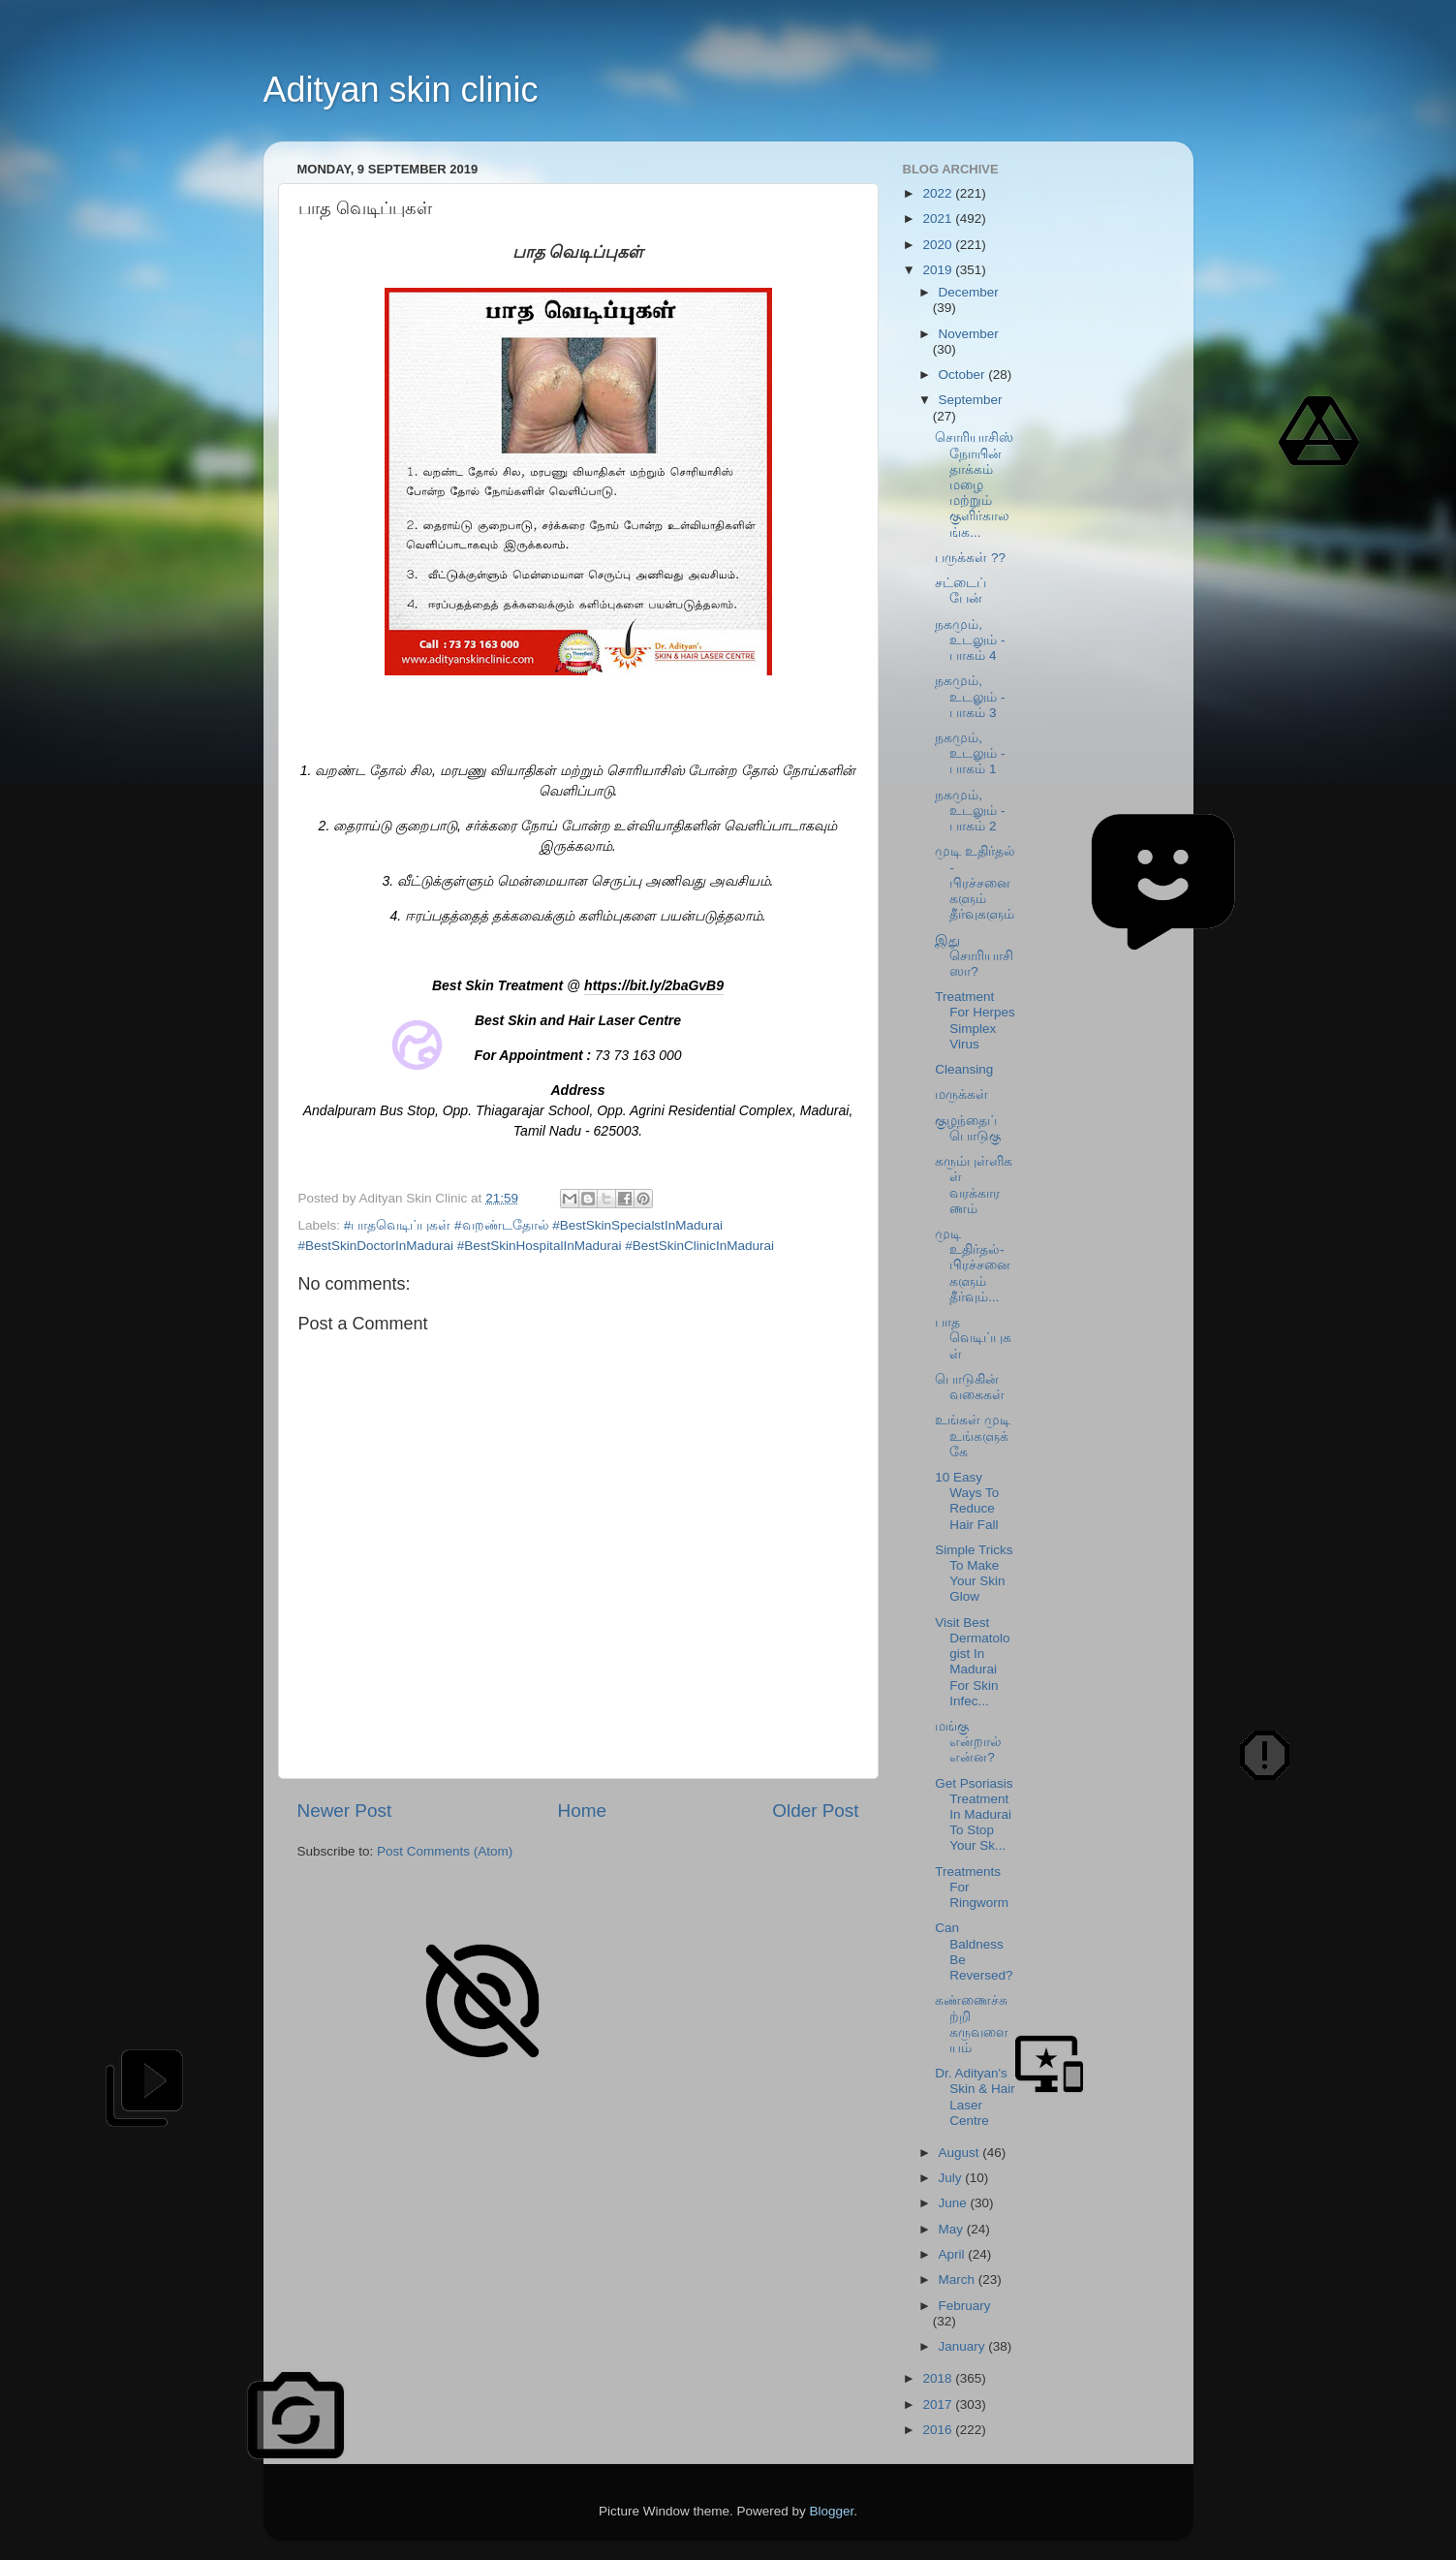 This screenshot has height=2560, width=1456. What do you see at coordinates (144, 2088) in the screenshot?
I see `access your video library` at bounding box center [144, 2088].